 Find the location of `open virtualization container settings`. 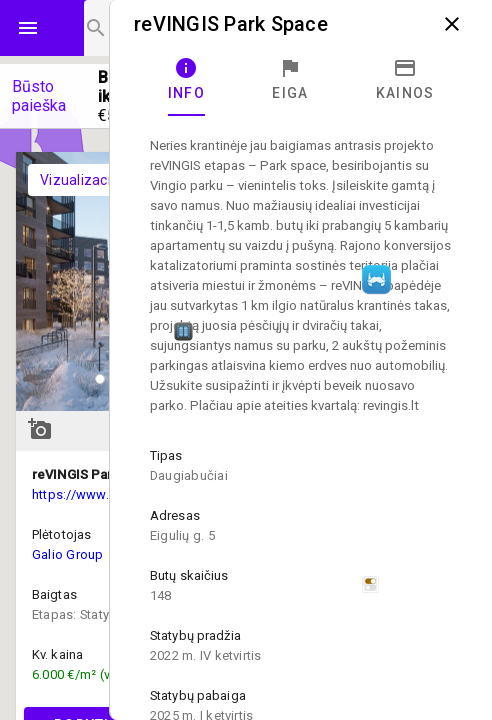

open virtualization container settings is located at coordinates (183, 331).